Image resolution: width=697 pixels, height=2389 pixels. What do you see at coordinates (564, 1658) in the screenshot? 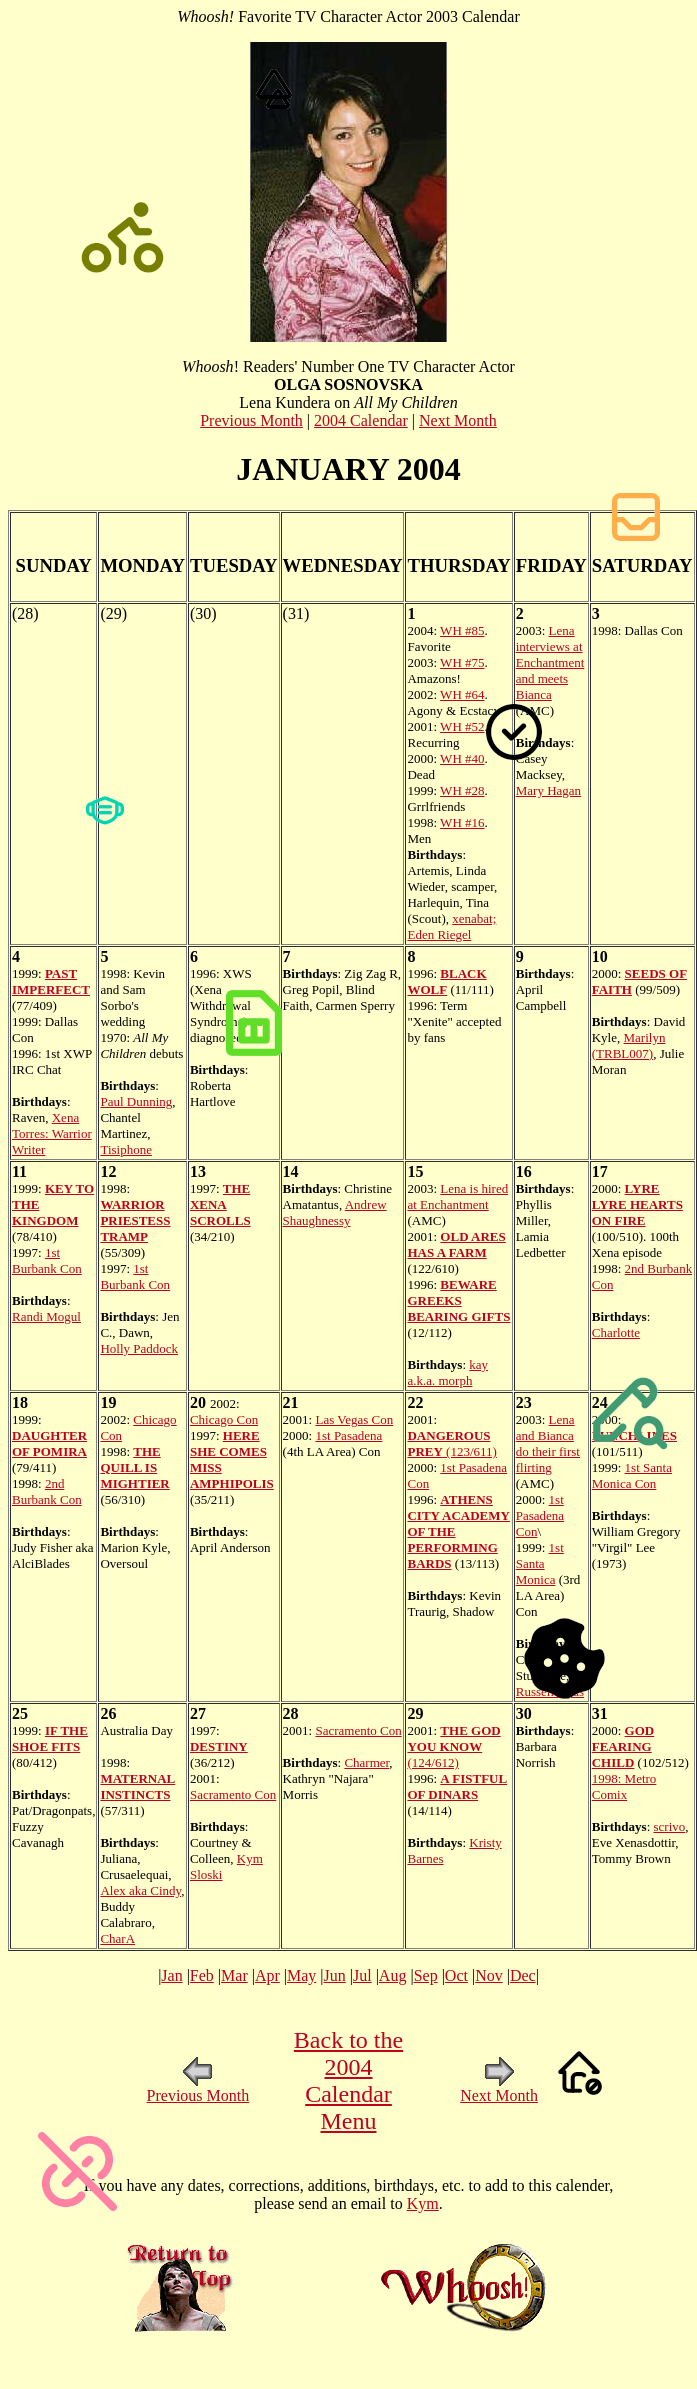
I see `manage cookie consent preferences` at bounding box center [564, 1658].